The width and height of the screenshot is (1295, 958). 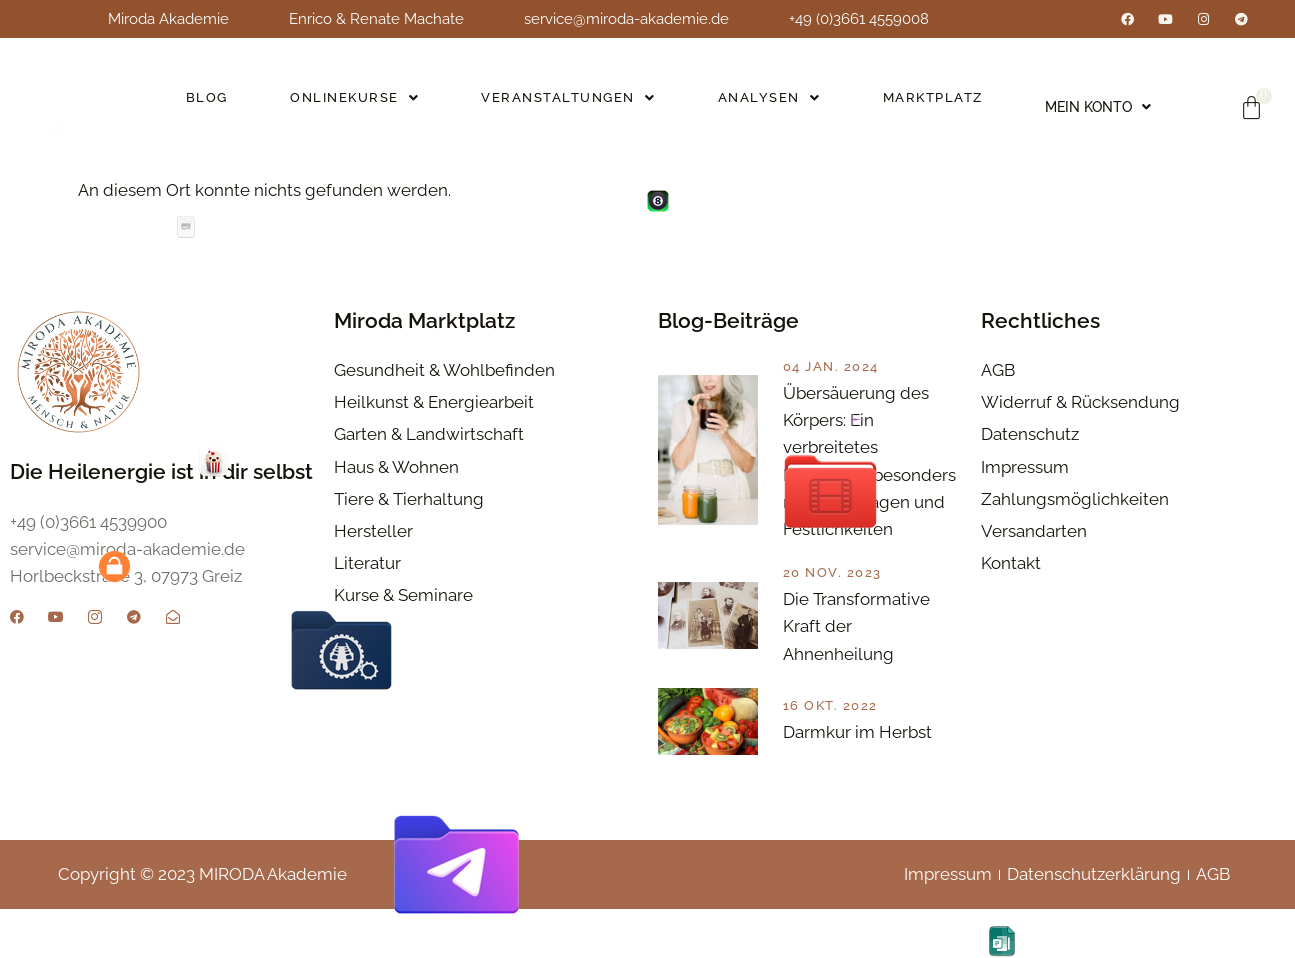 I want to click on a microdvd subtitle file, so click(x=186, y=227).